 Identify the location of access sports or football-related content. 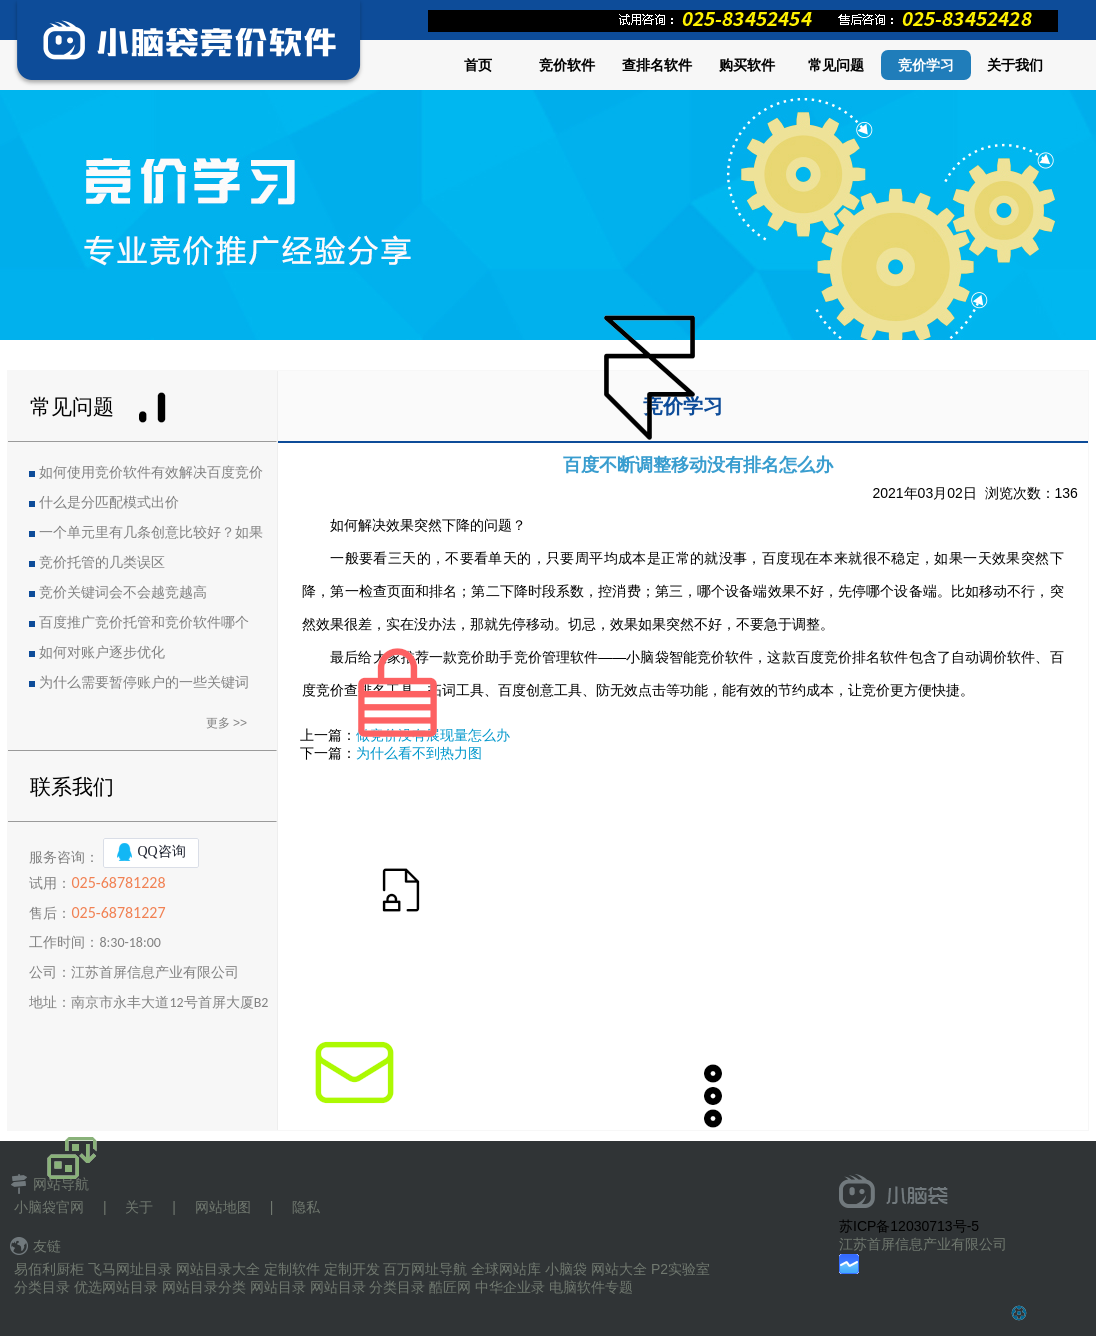
(1019, 1313).